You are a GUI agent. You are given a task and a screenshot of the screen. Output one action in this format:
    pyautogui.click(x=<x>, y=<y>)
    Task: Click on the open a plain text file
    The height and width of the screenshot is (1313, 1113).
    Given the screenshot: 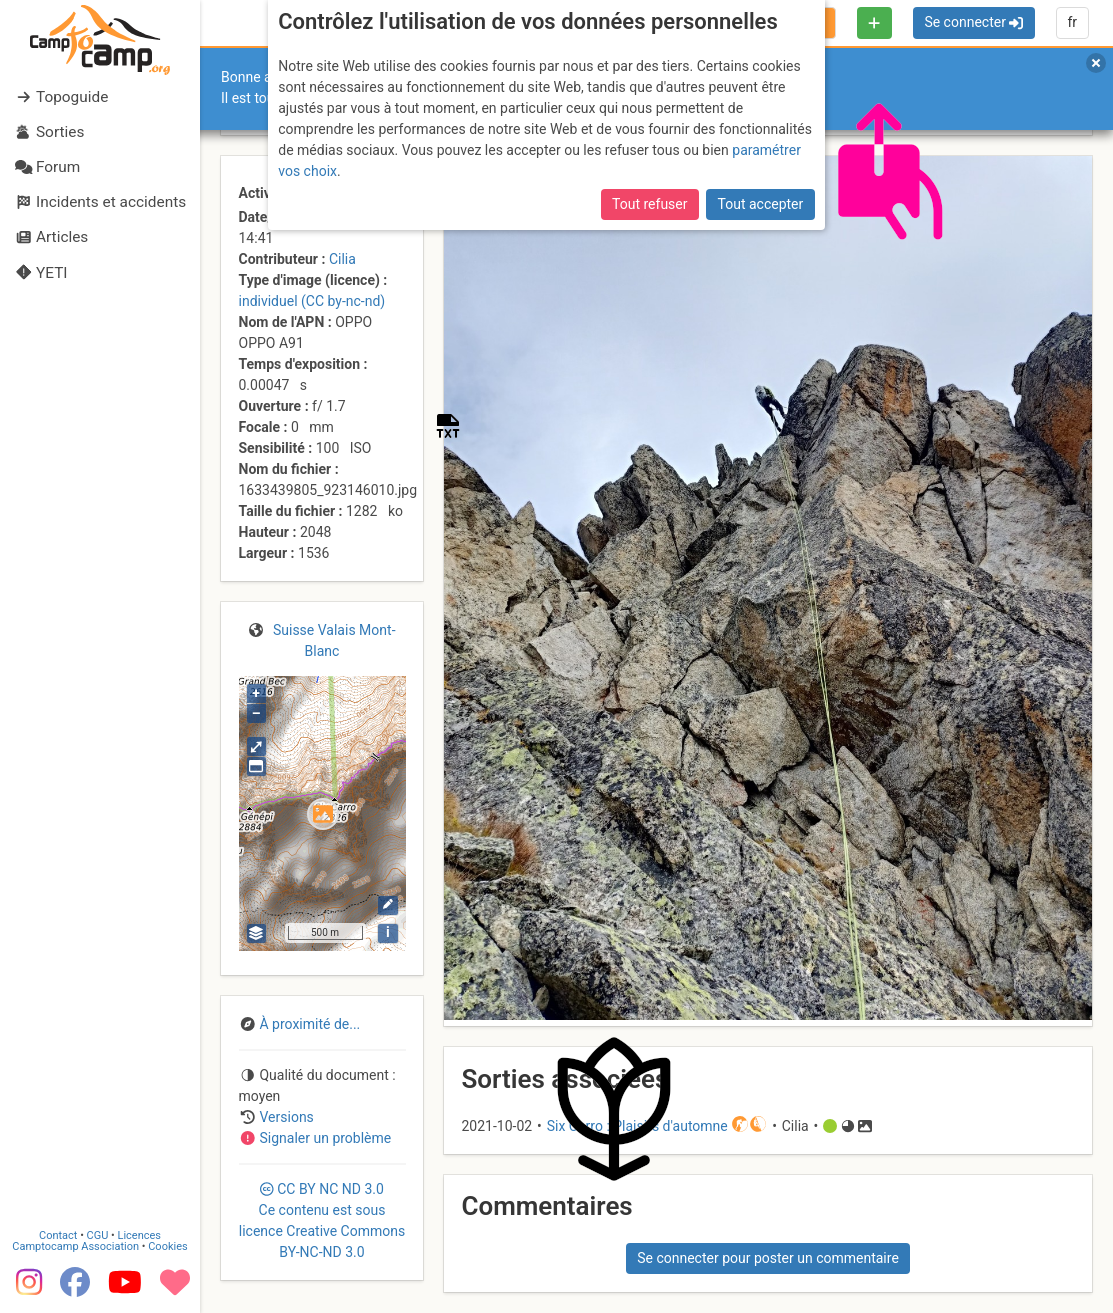 What is the action you would take?
    pyautogui.click(x=448, y=427)
    